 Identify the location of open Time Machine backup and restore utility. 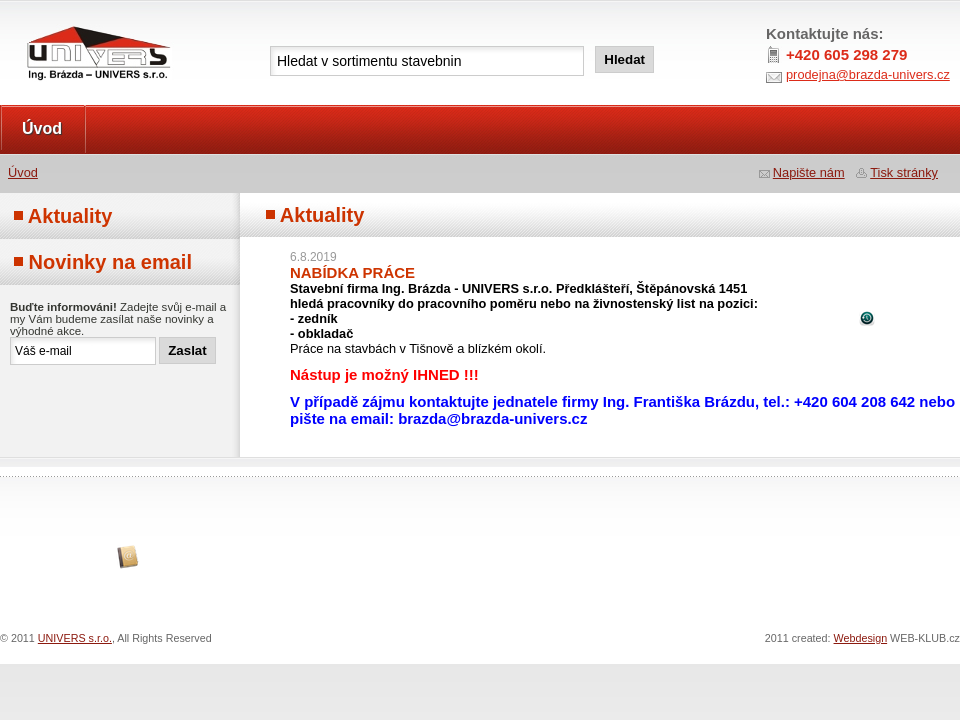
(867, 318).